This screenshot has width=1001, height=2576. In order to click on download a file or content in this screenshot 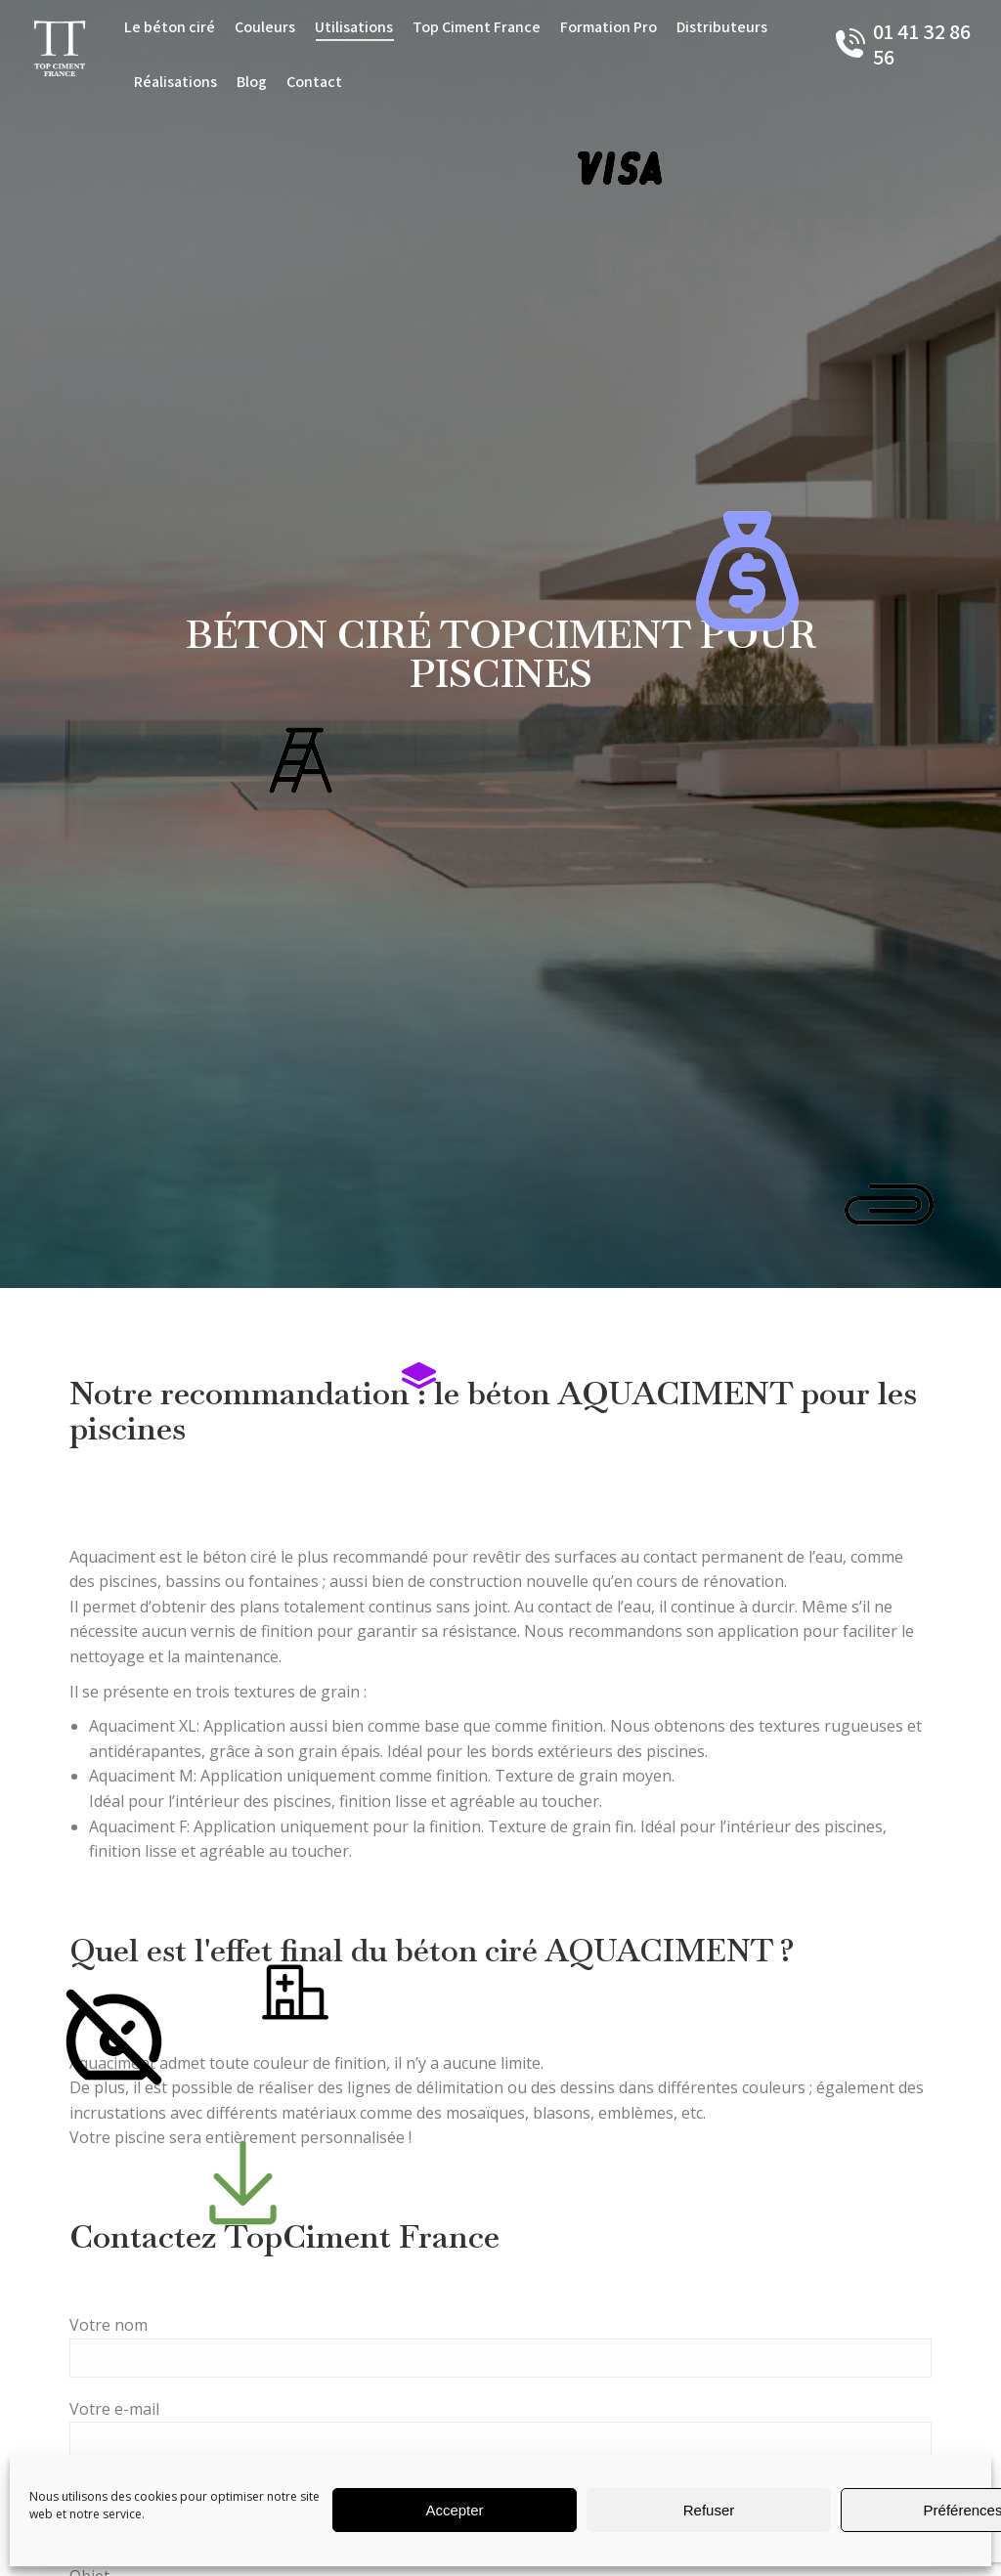, I will do `click(242, 2182)`.